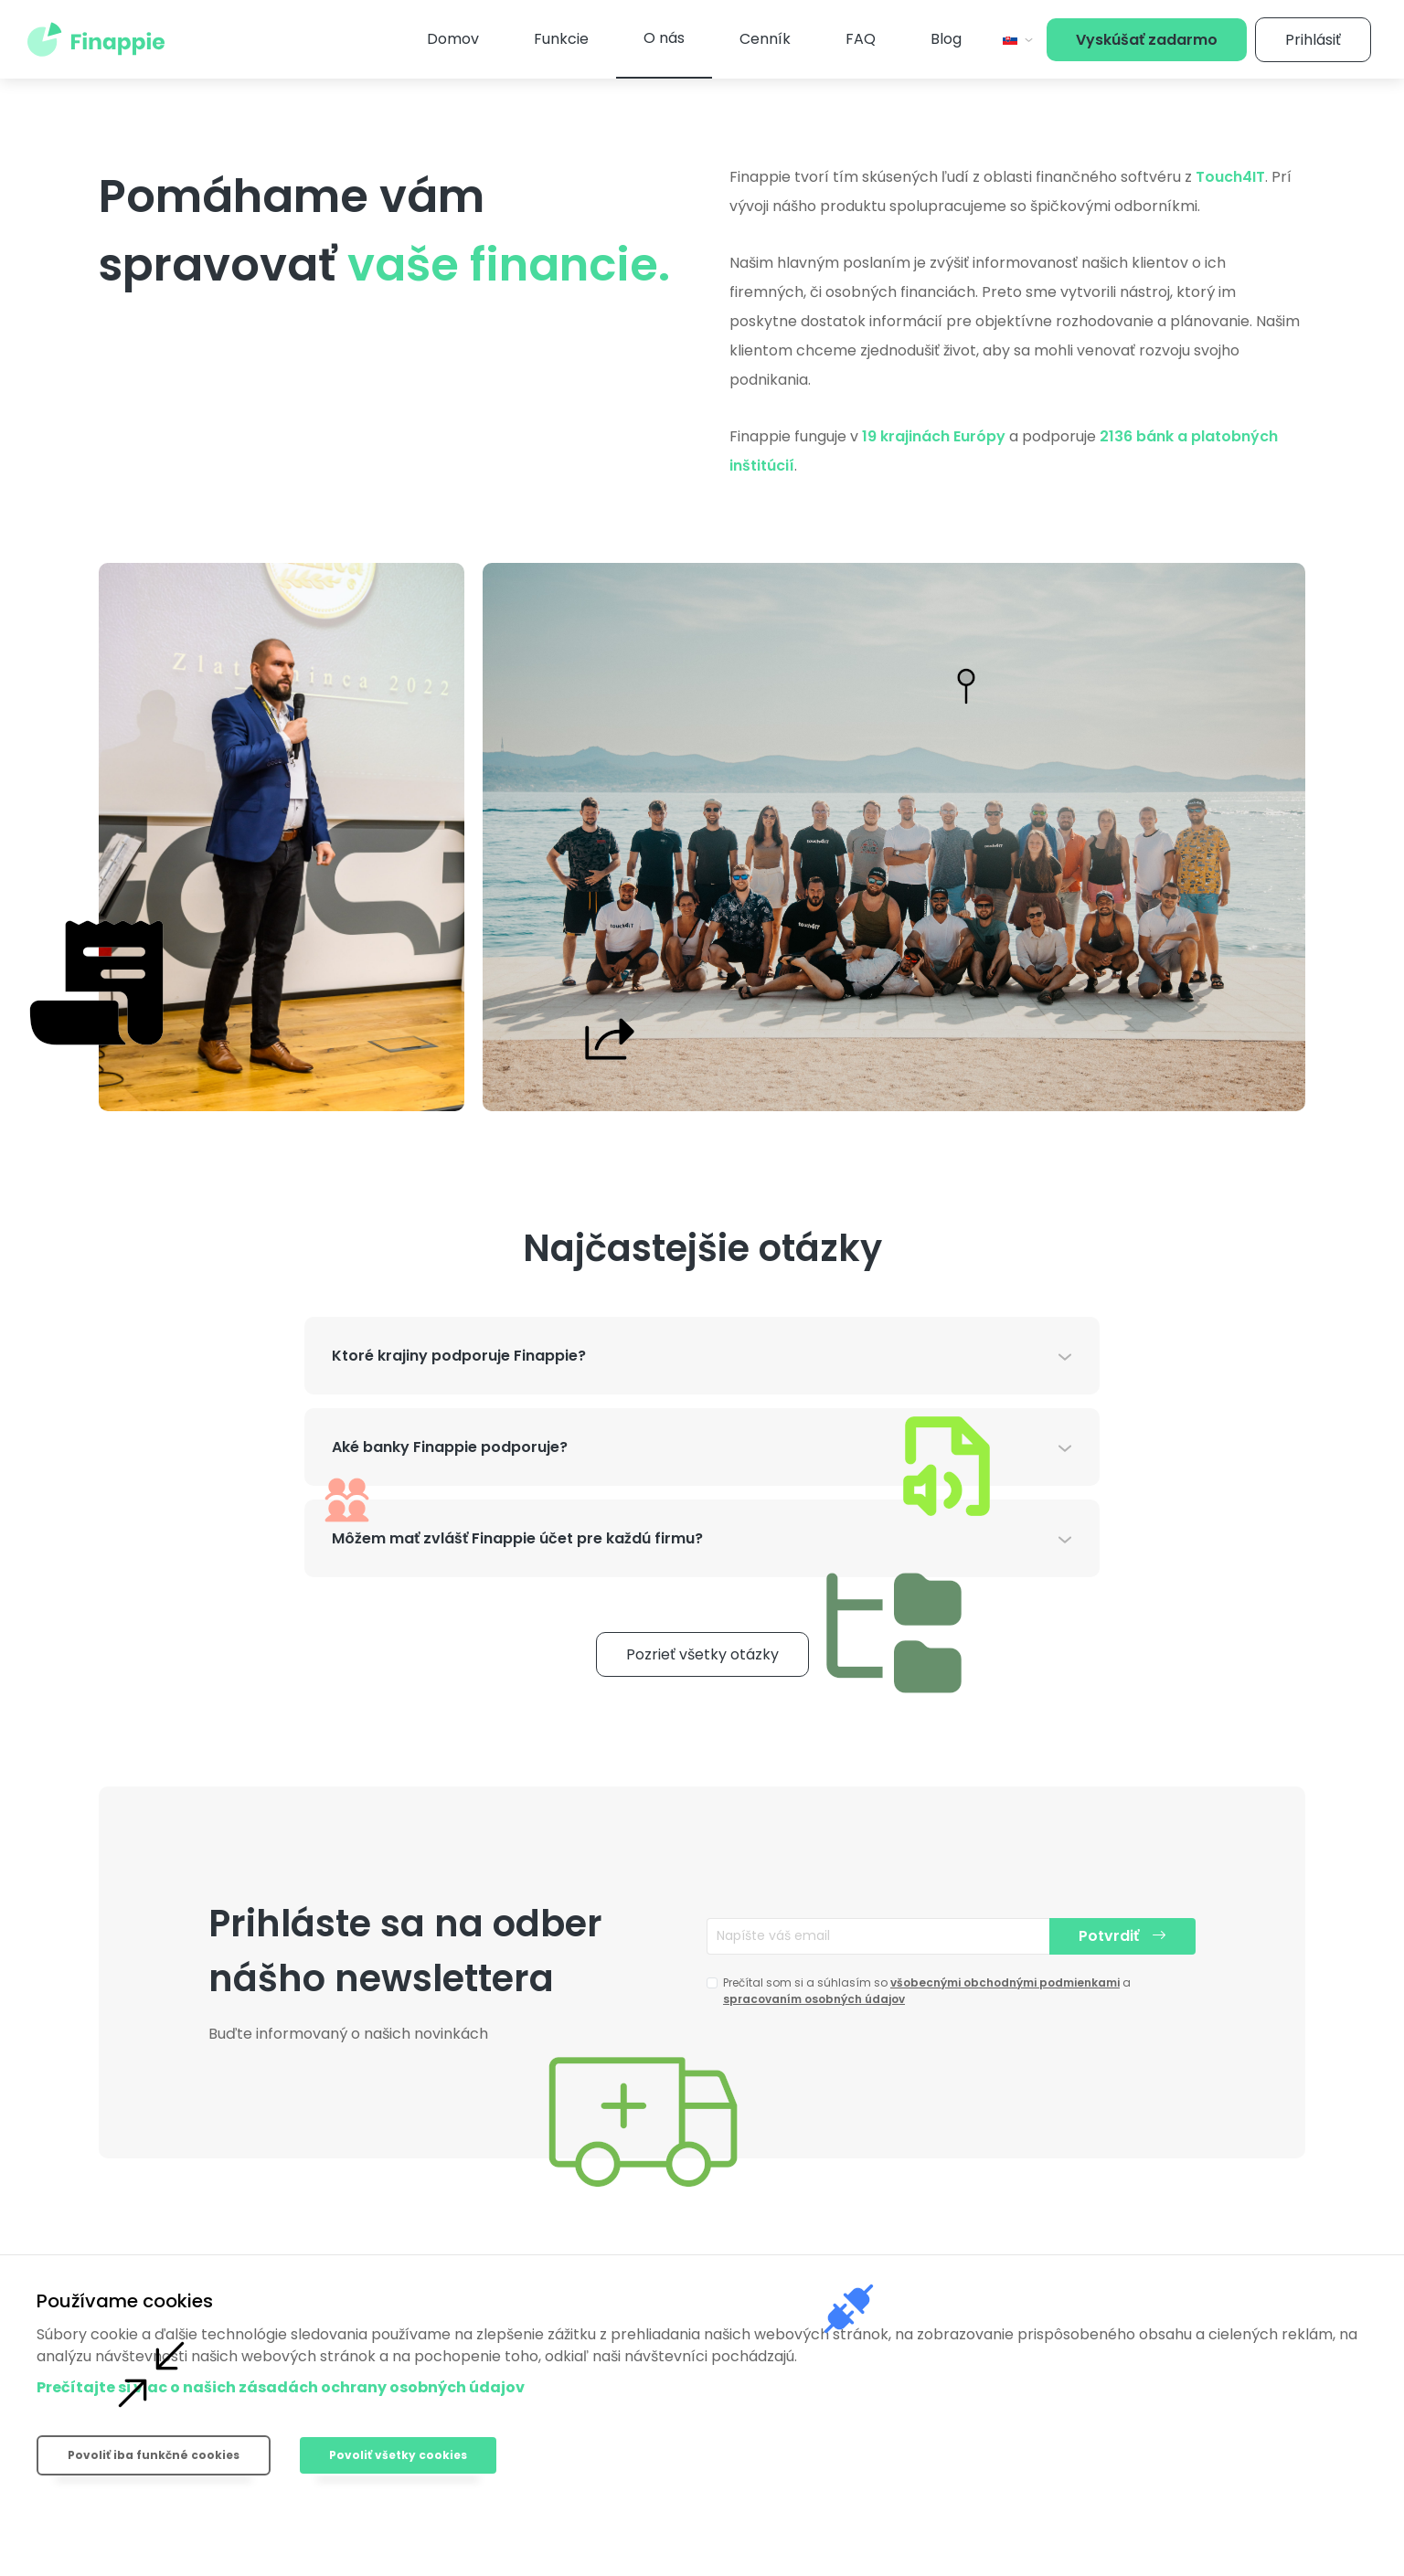  I want to click on connect or establish a connection, so click(848, 2308).